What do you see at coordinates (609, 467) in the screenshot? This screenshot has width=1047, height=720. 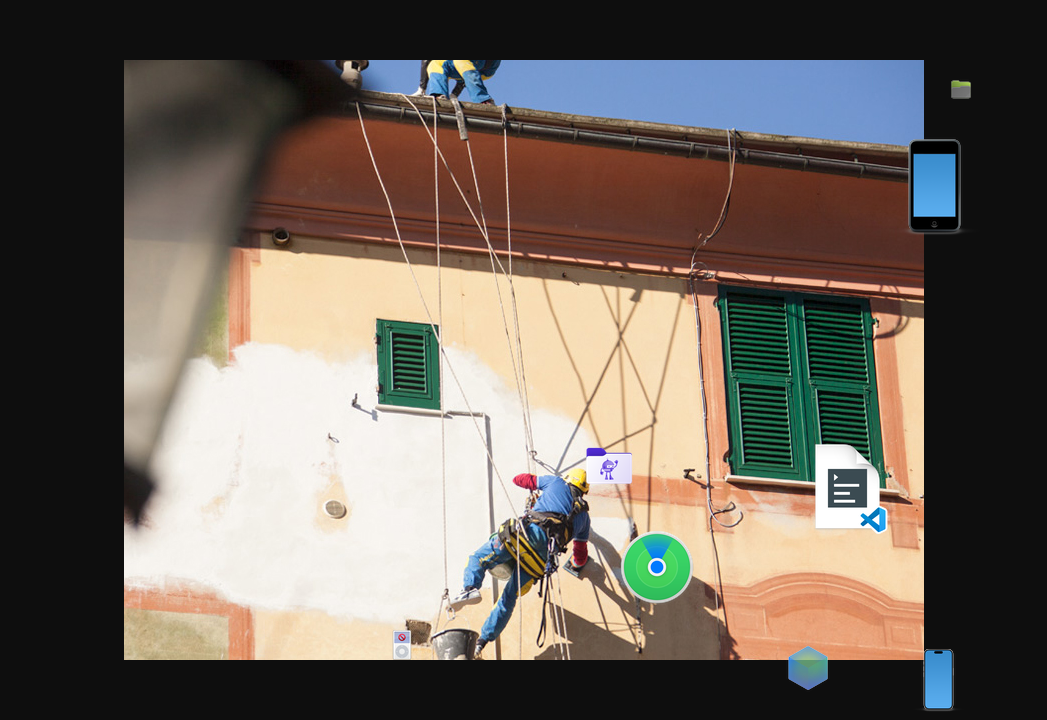 I see `open the maui framework project folder` at bounding box center [609, 467].